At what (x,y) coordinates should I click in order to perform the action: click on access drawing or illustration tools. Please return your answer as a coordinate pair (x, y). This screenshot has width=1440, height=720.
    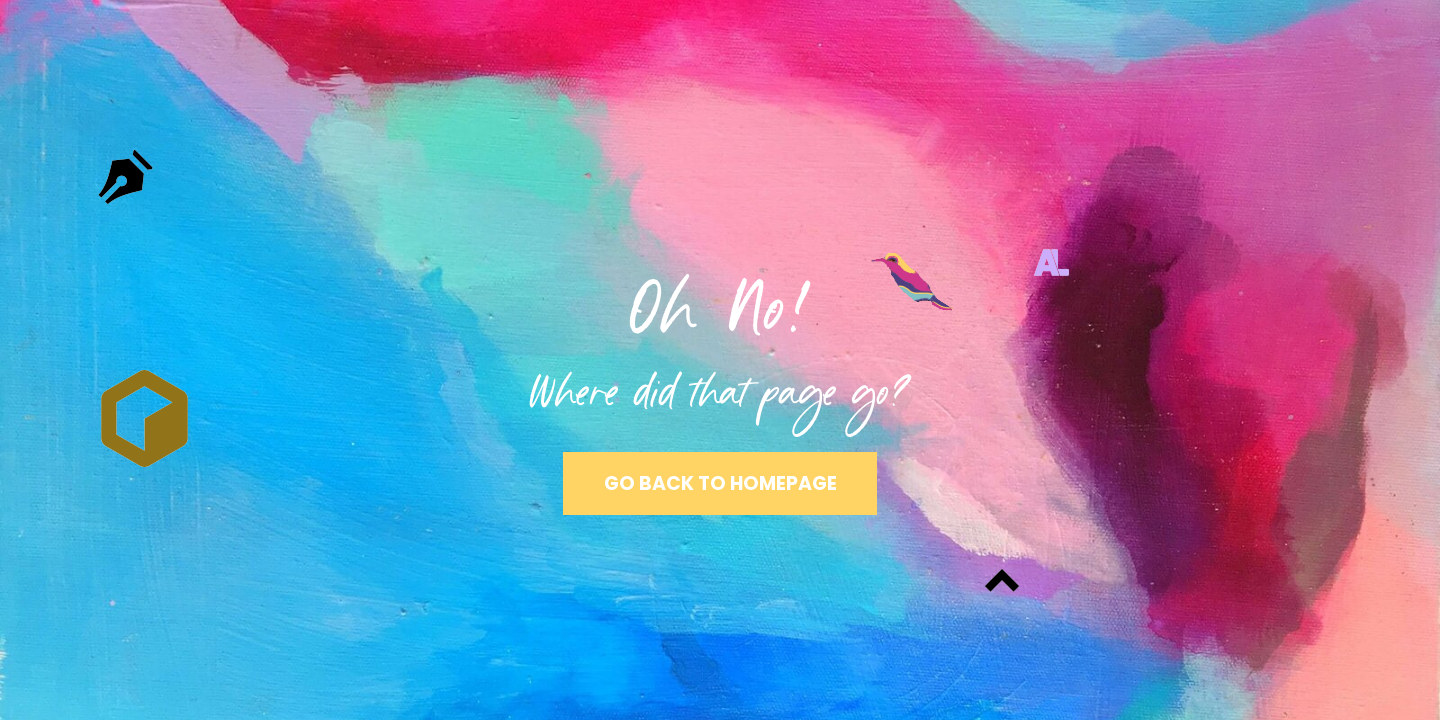
    Looking at the image, I should click on (123, 176).